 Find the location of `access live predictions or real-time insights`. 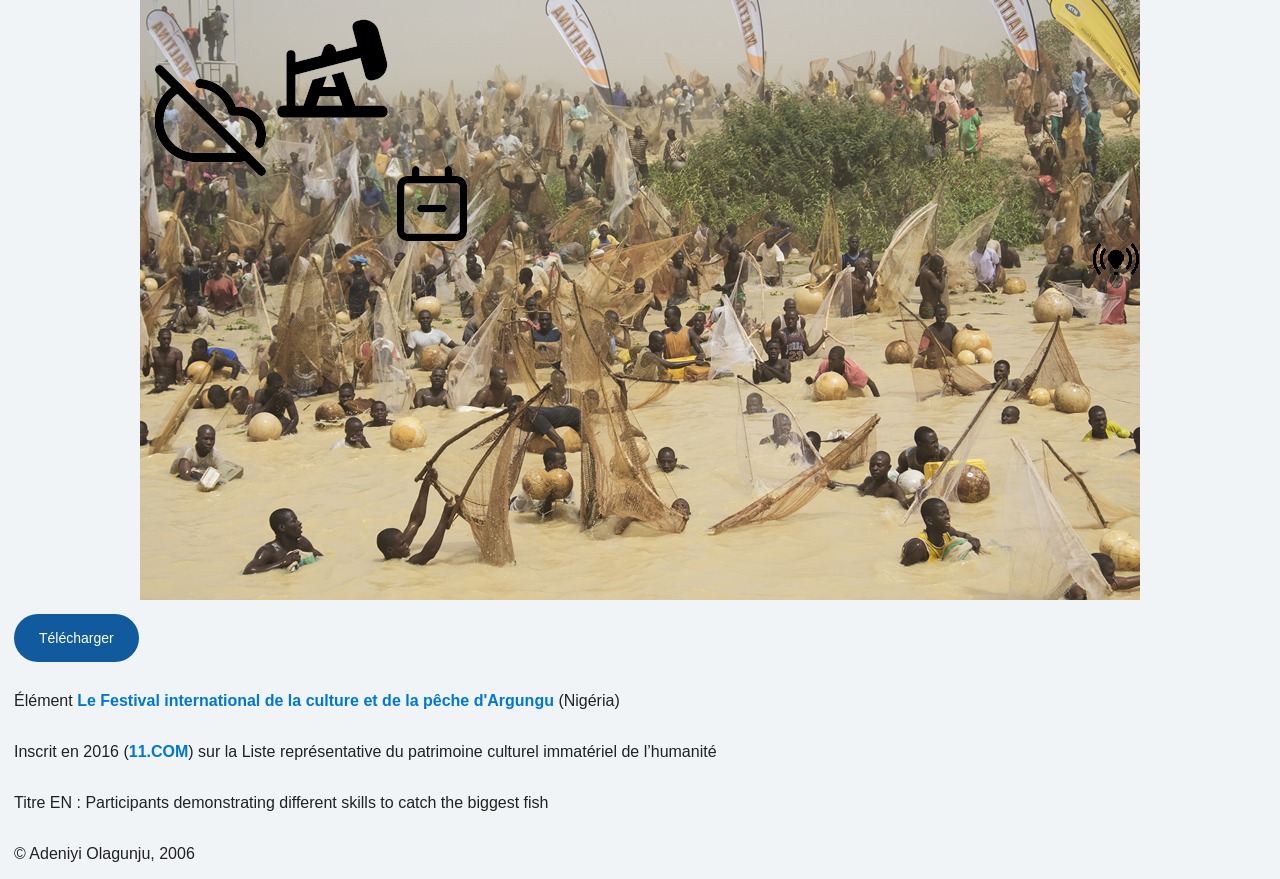

access live predictions or real-time insights is located at coordinates (1116, 259).